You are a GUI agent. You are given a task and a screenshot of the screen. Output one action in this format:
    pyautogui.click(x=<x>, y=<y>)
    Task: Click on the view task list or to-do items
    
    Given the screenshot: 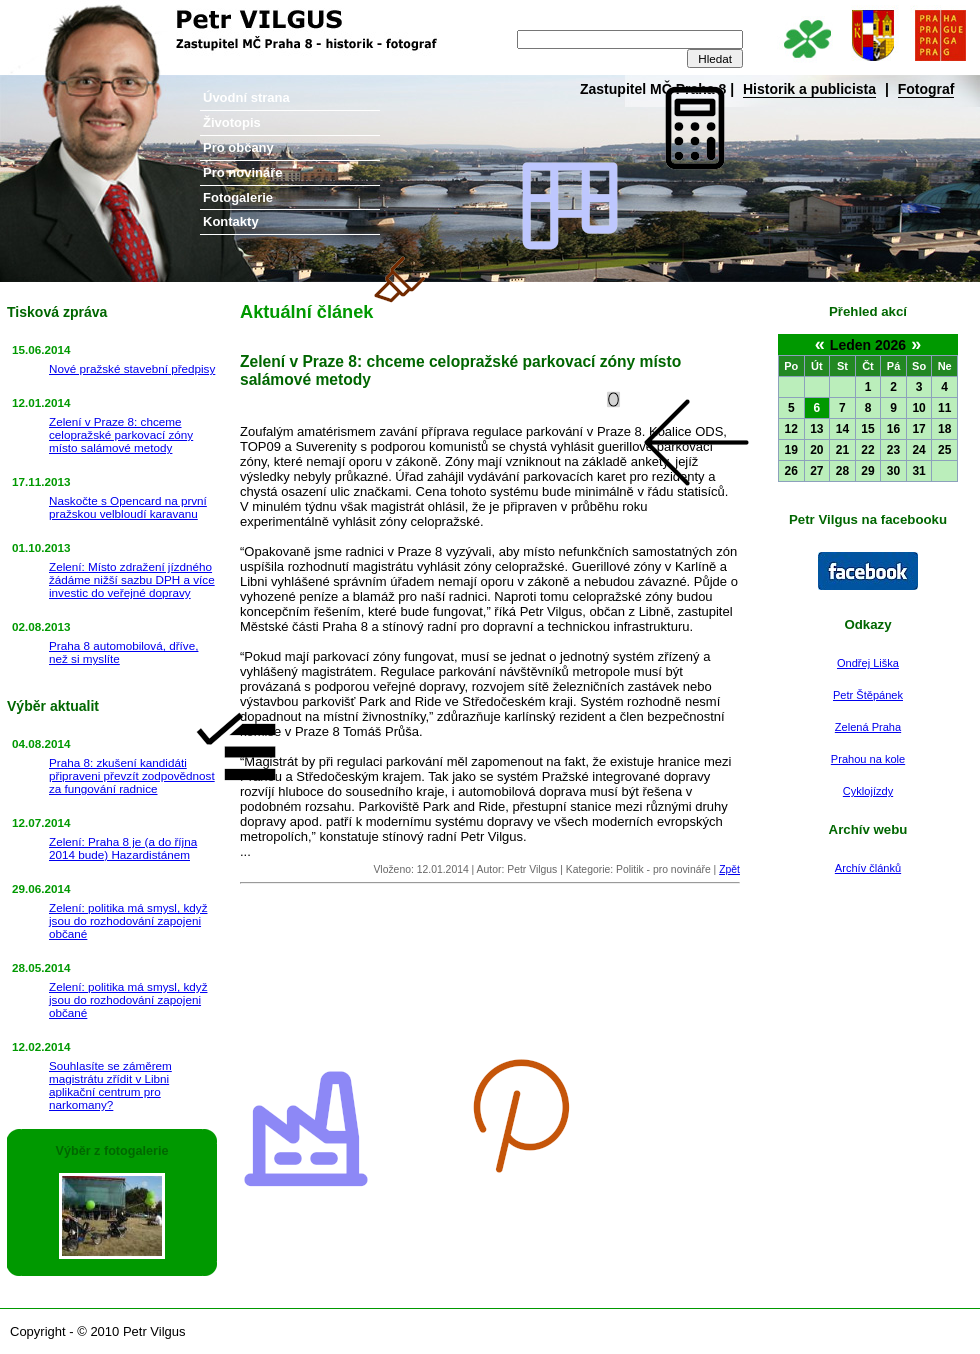 What is the action you would take?
    pyautogui.click(x=236, y=752)
    